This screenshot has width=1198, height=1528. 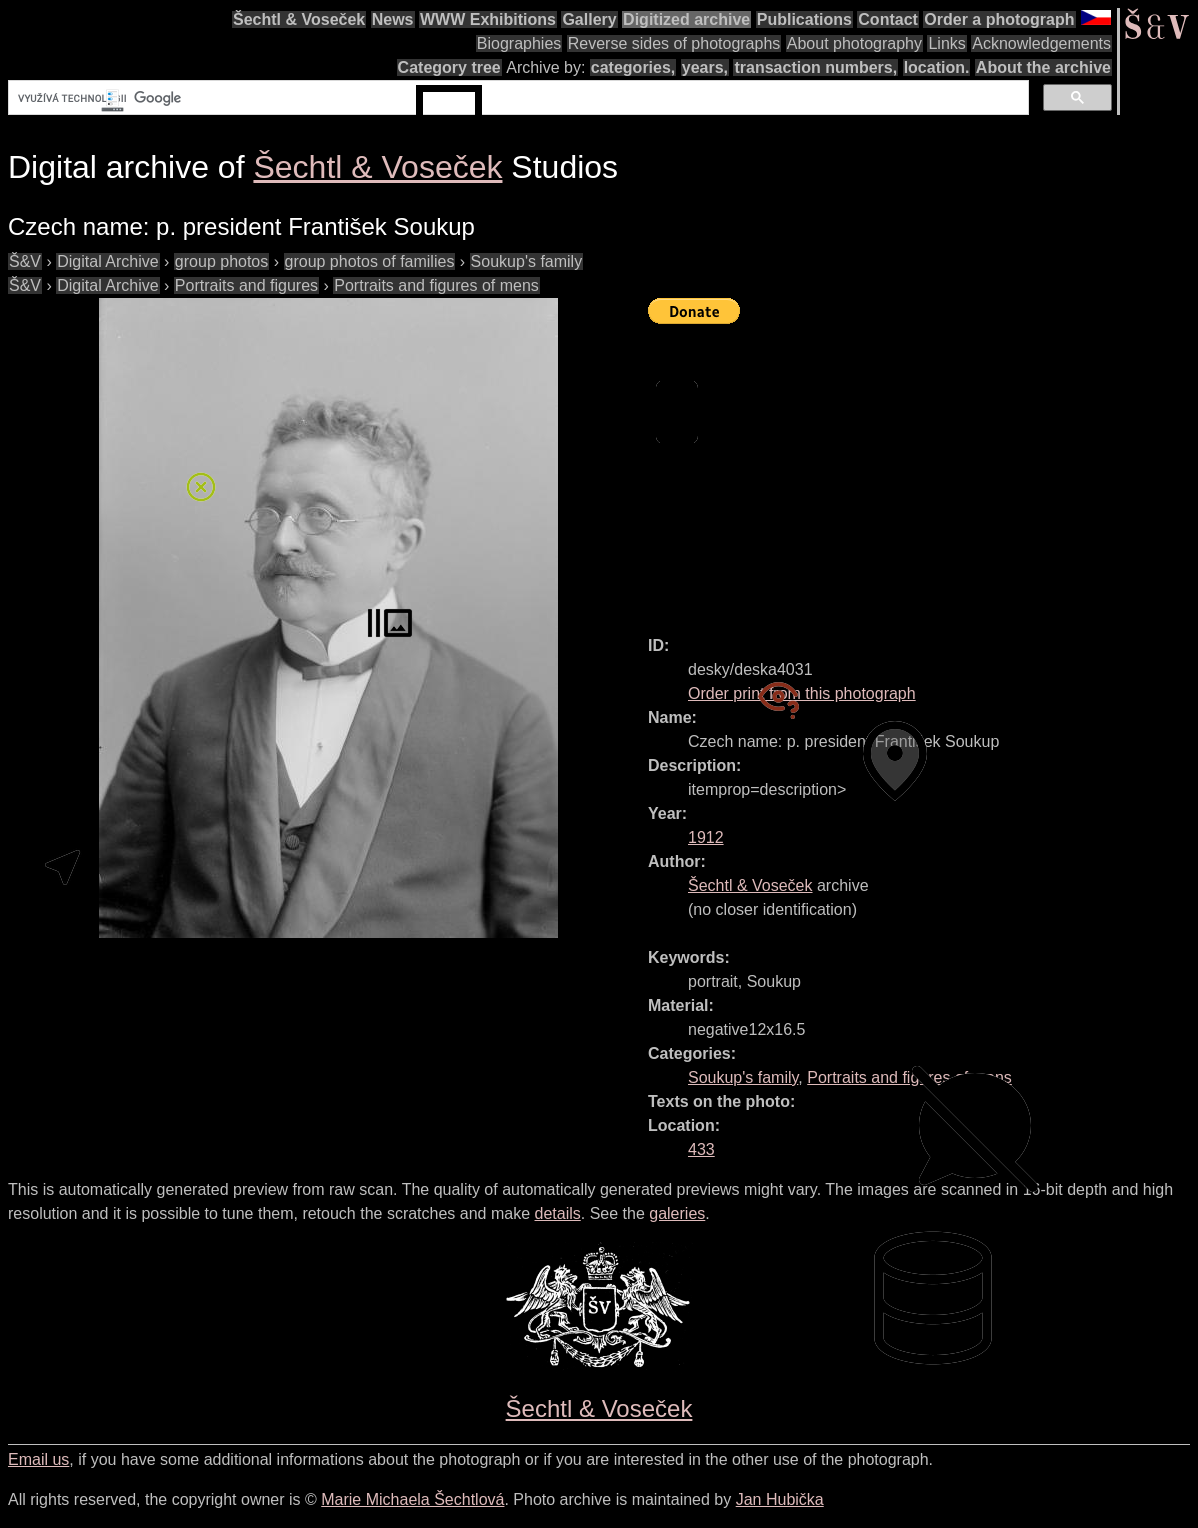 I want to click on dock your device to a charging station, so click(x=677, y=419).